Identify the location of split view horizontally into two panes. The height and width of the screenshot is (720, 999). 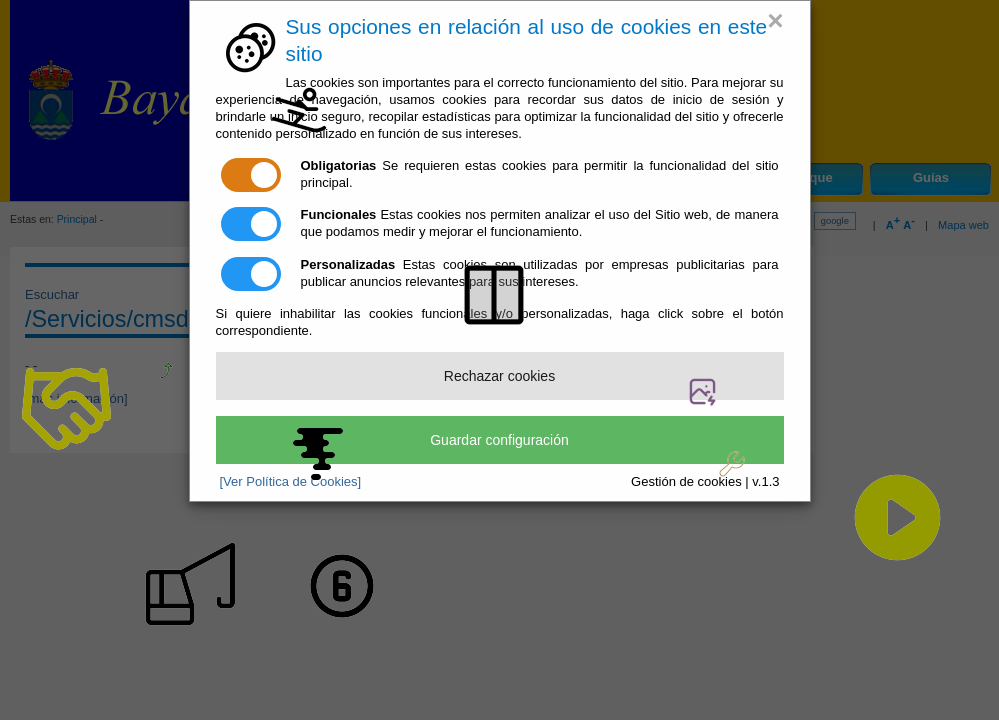
(494, 295).